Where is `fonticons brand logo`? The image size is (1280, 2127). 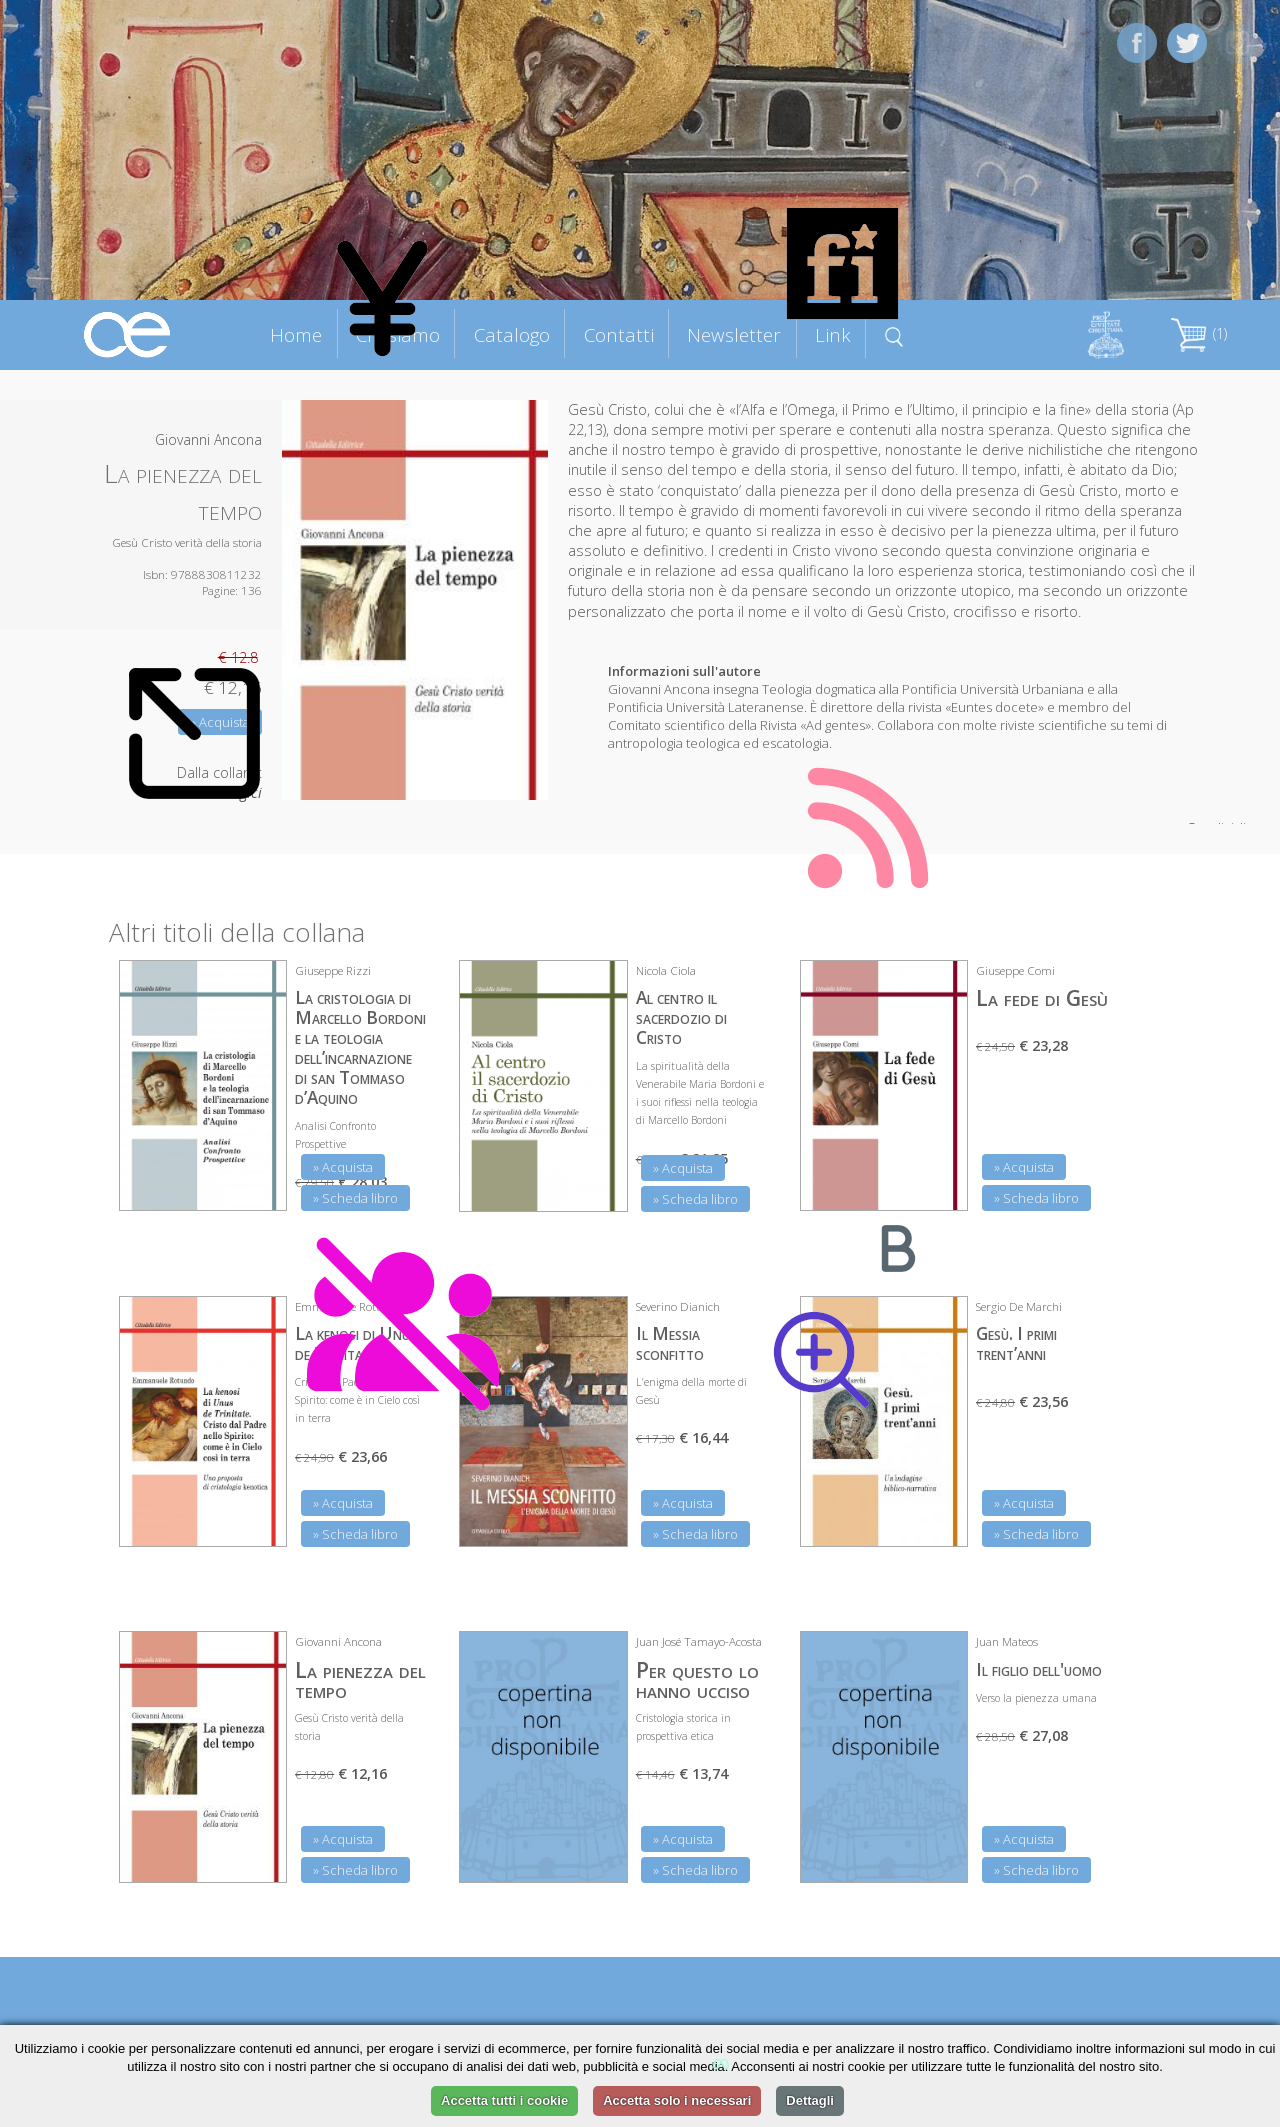
fonticons brand logo is located at coordinates (842, 263).